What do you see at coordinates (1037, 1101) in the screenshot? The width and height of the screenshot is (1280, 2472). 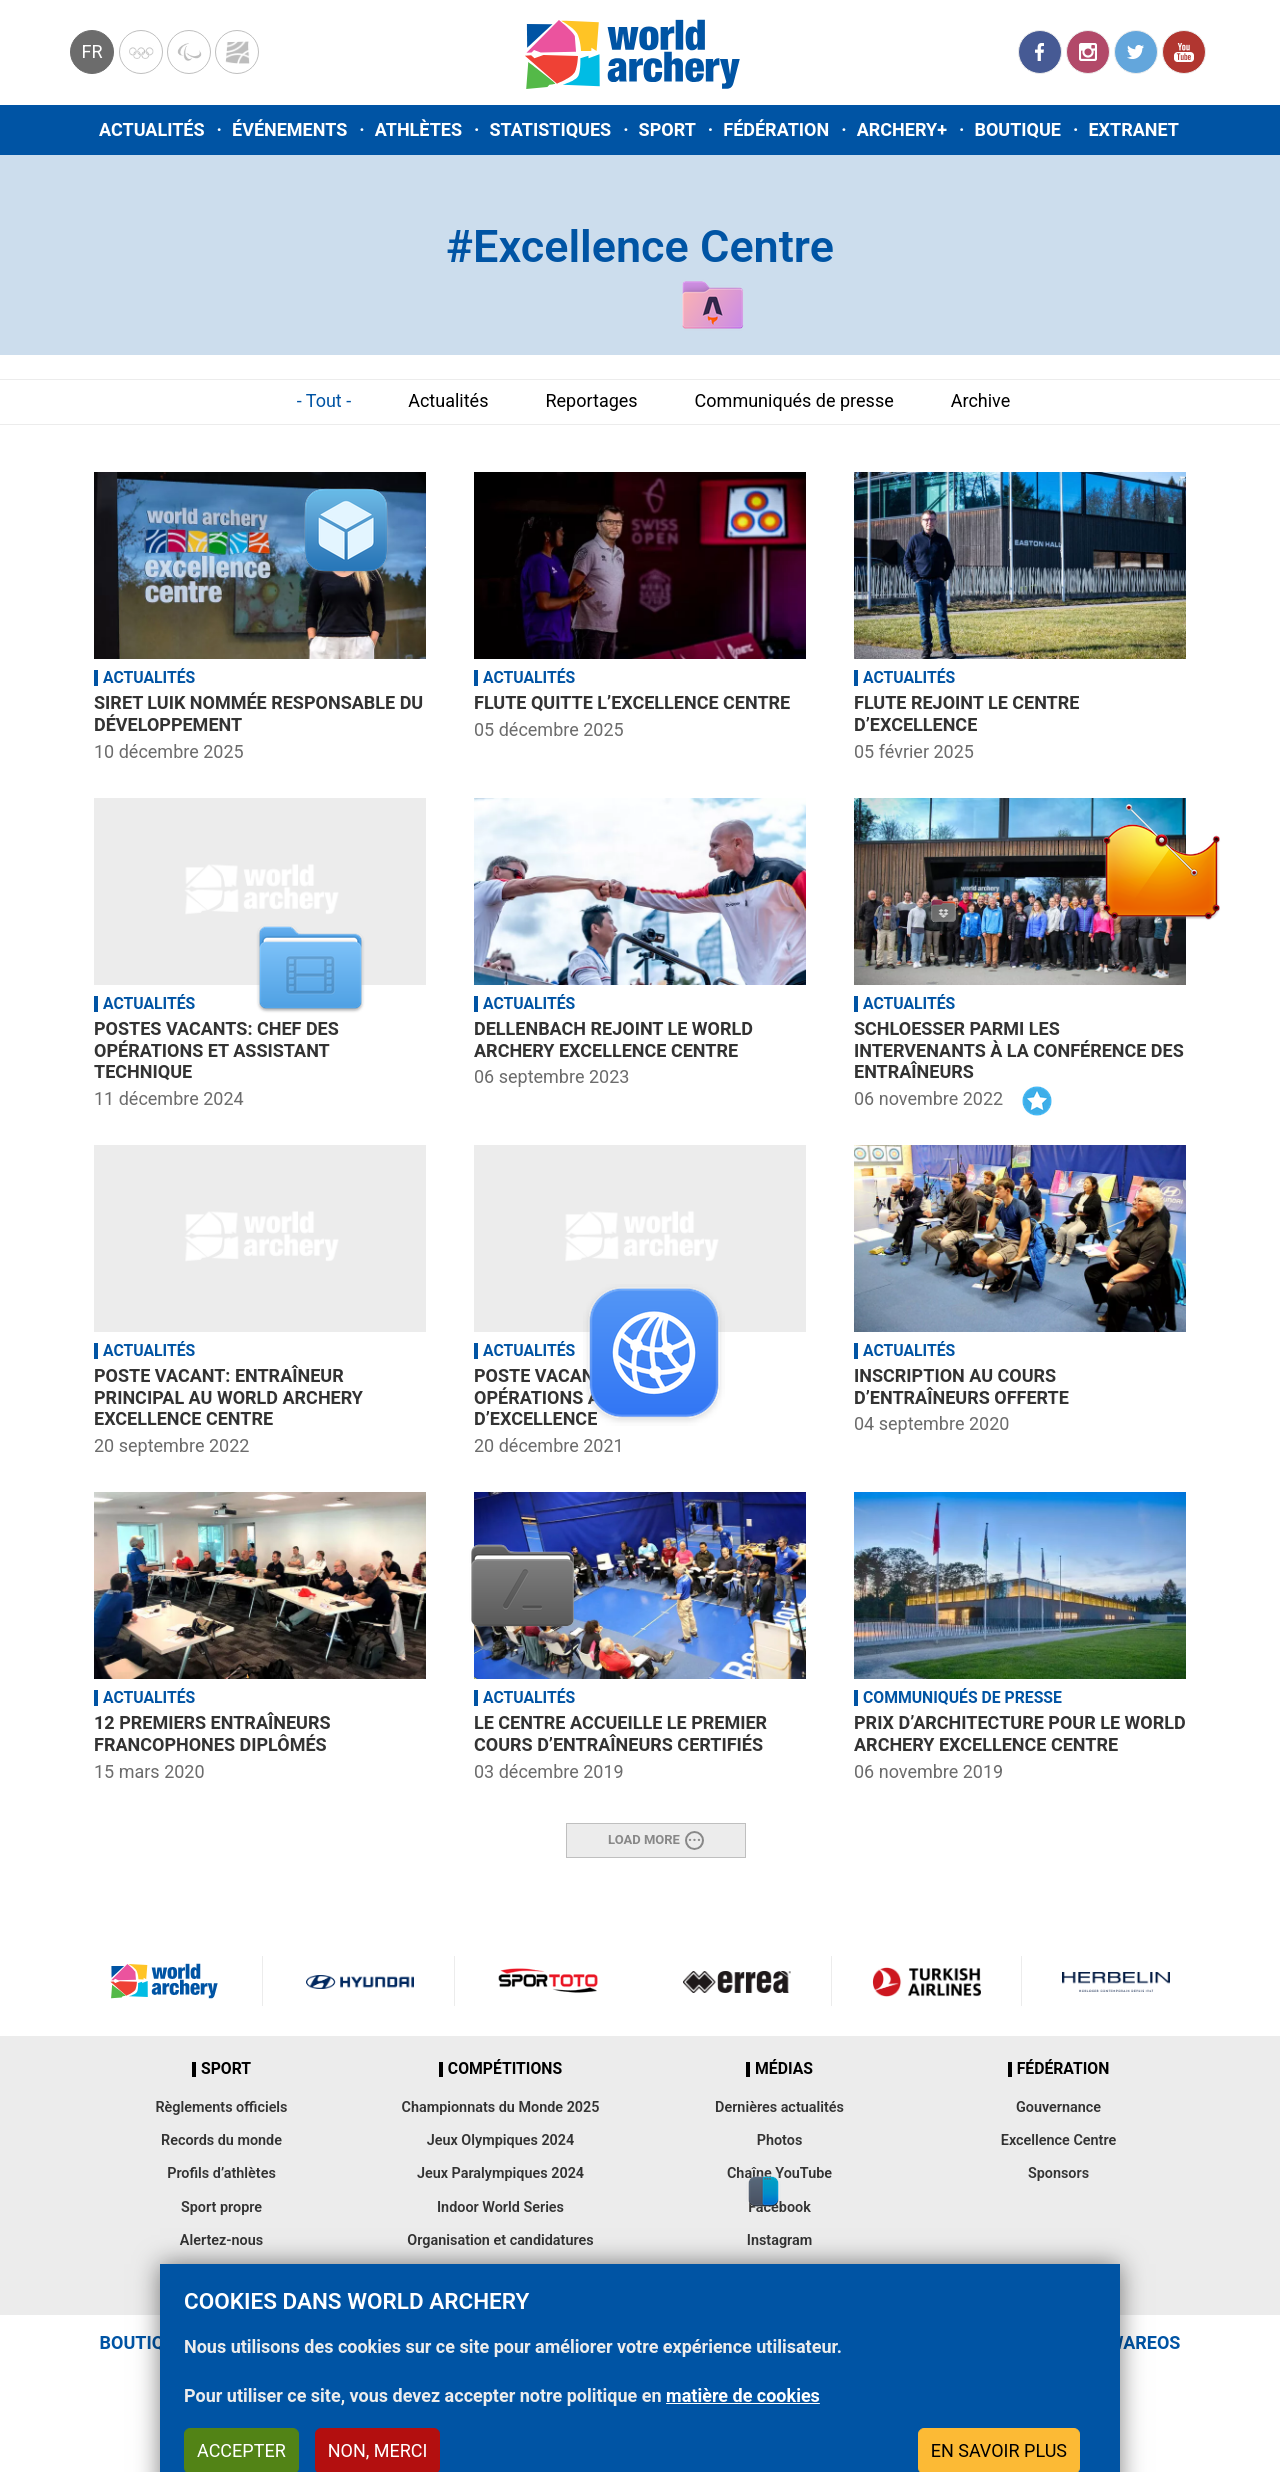 I see `indicates a favorited or starred item` at bounding box center [1037, 1101].